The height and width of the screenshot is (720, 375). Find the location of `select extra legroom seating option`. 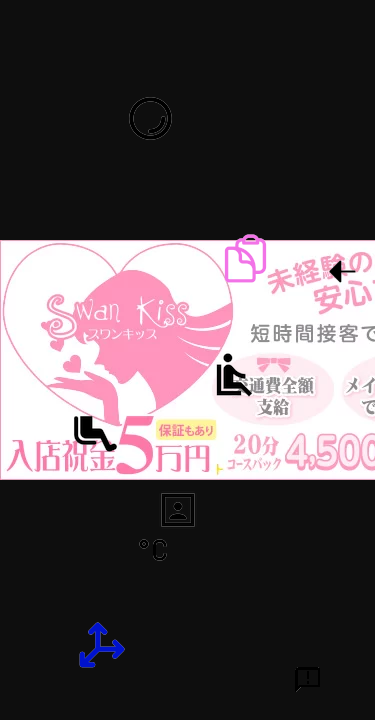

select extra legroom seating option is located at coordinates (94, 434).